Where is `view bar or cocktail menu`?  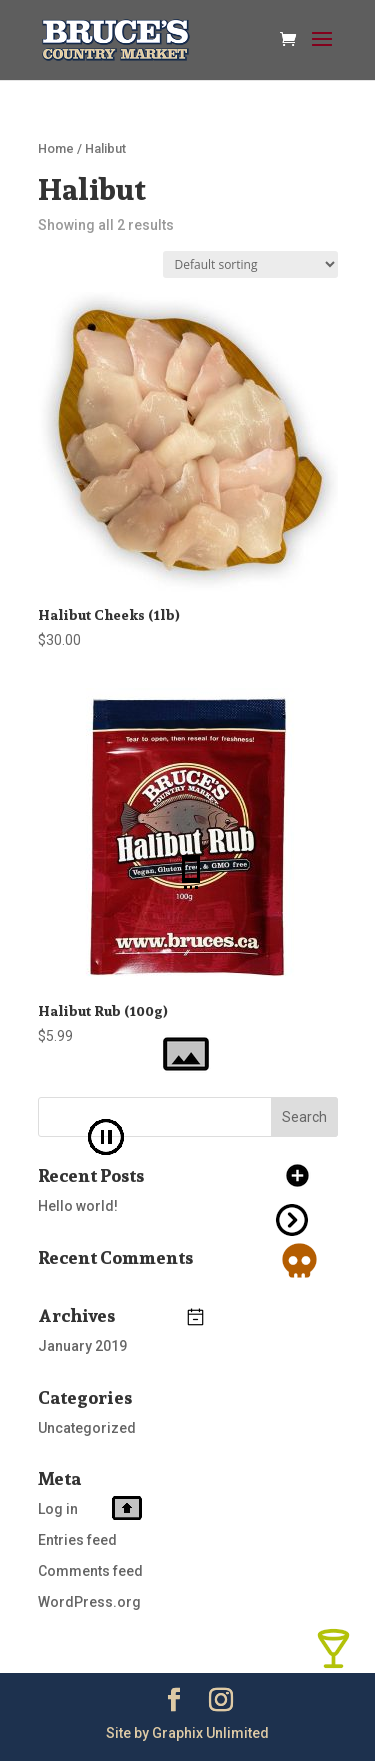
view bar or cocktail menu is located at coordinates (333, 1648).